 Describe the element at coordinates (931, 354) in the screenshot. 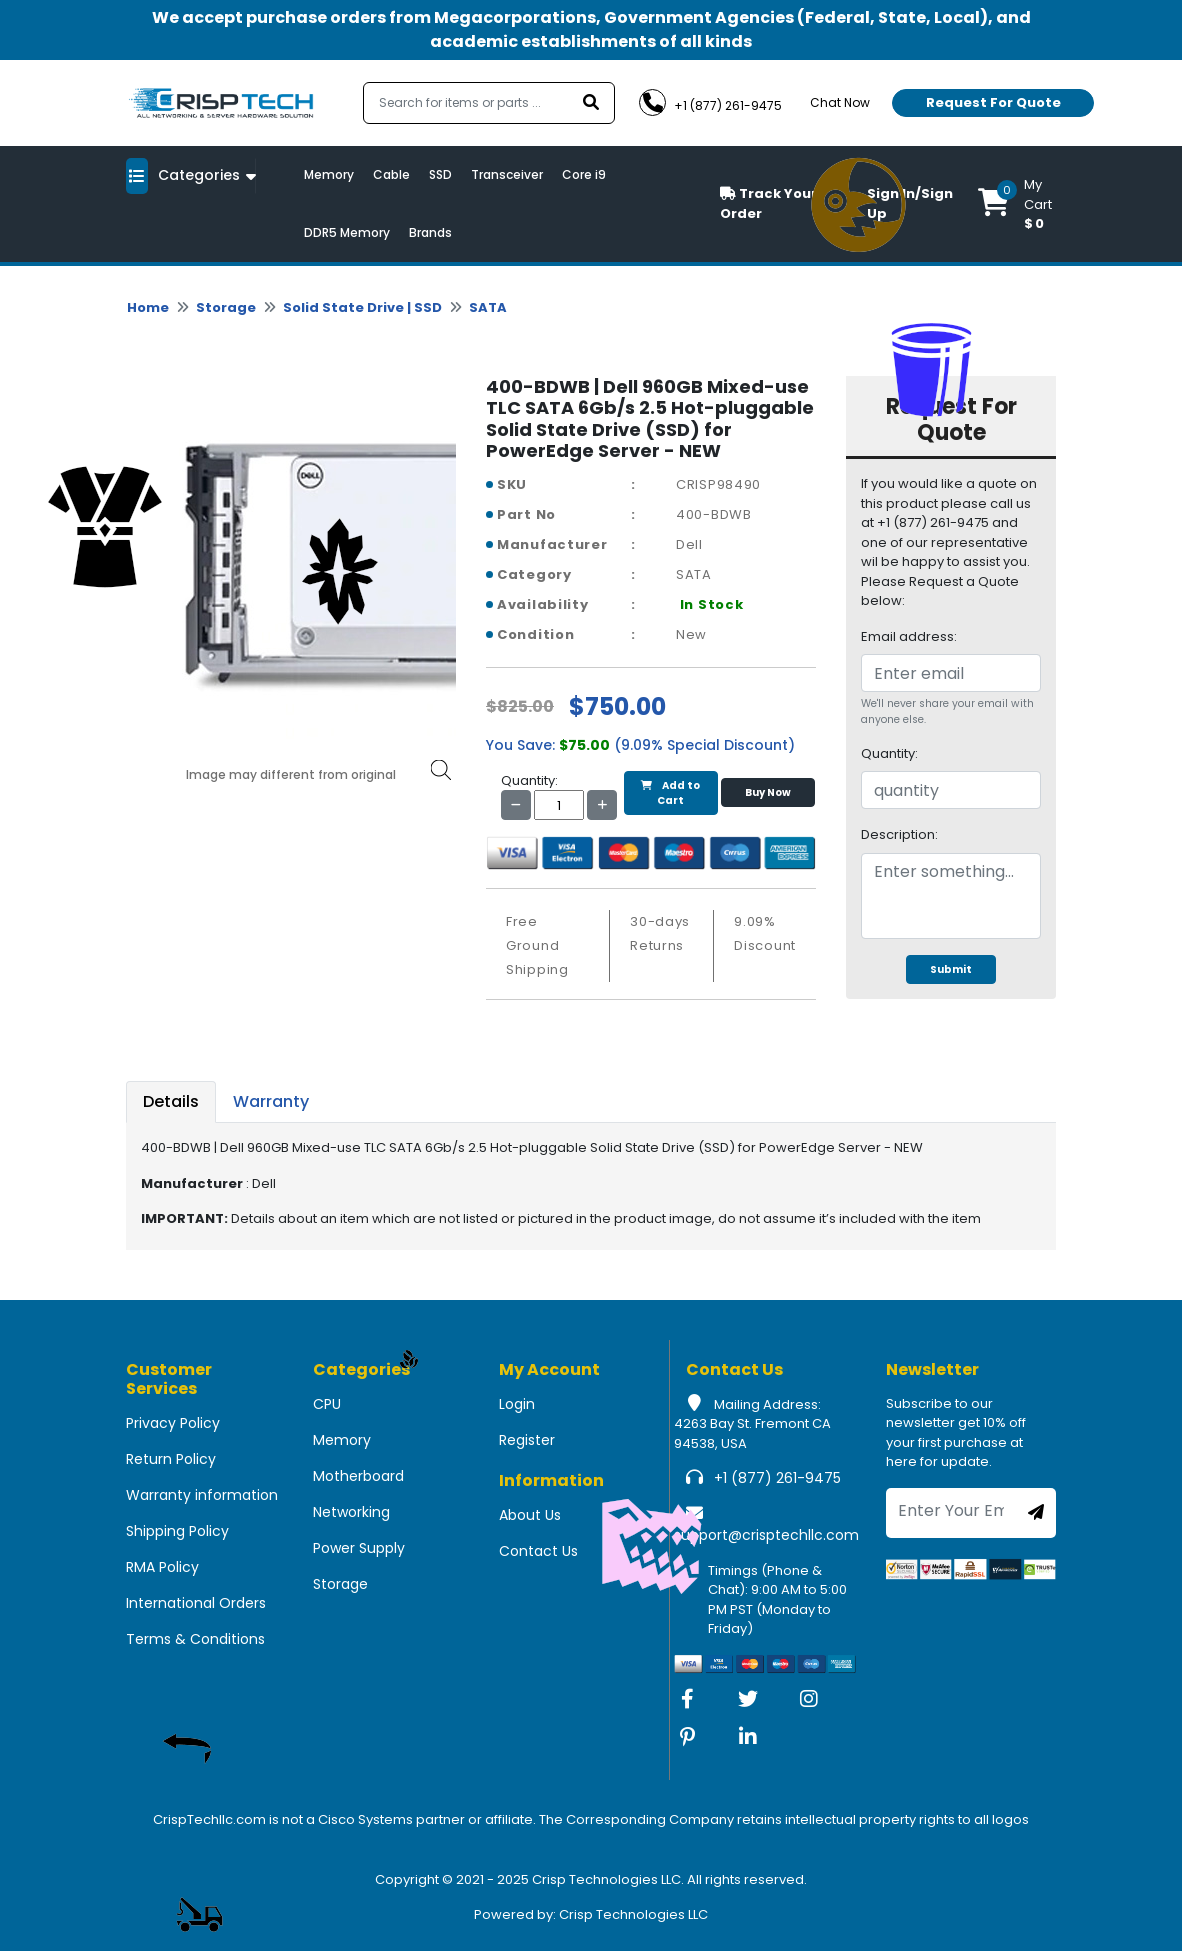

I see `empty trash or recycle bin` at that location.